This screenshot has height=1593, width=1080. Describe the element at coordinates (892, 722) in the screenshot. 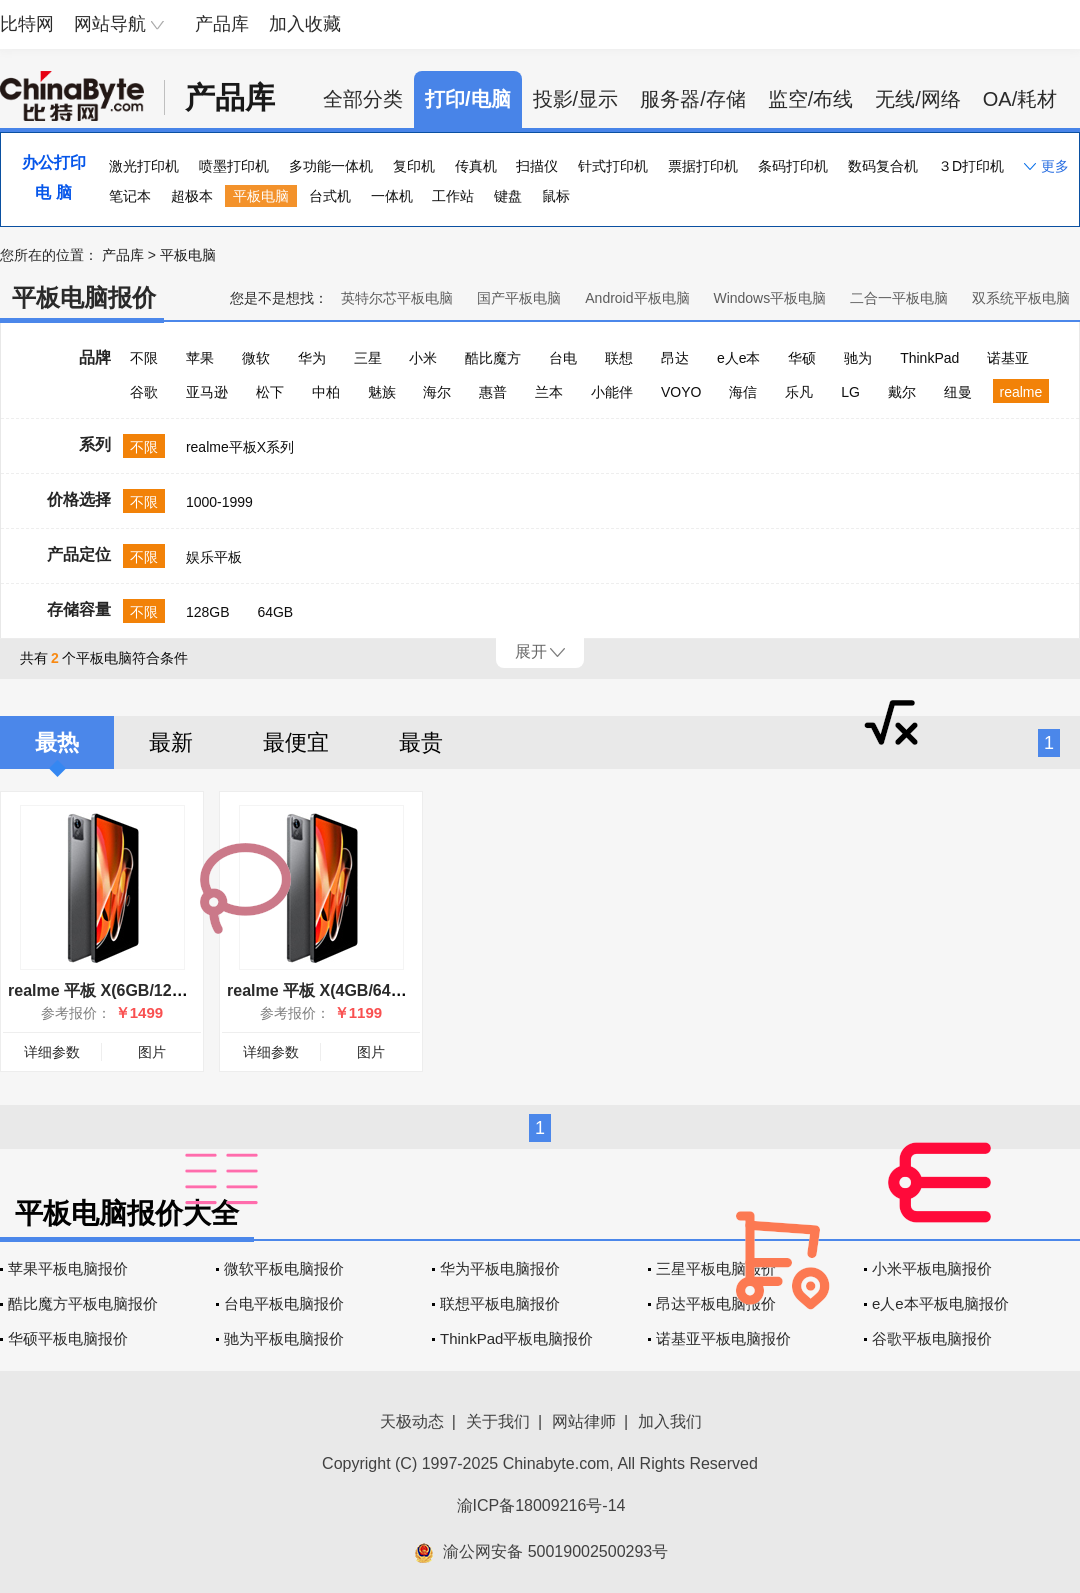

I see `access calculator or math functions` at that location.